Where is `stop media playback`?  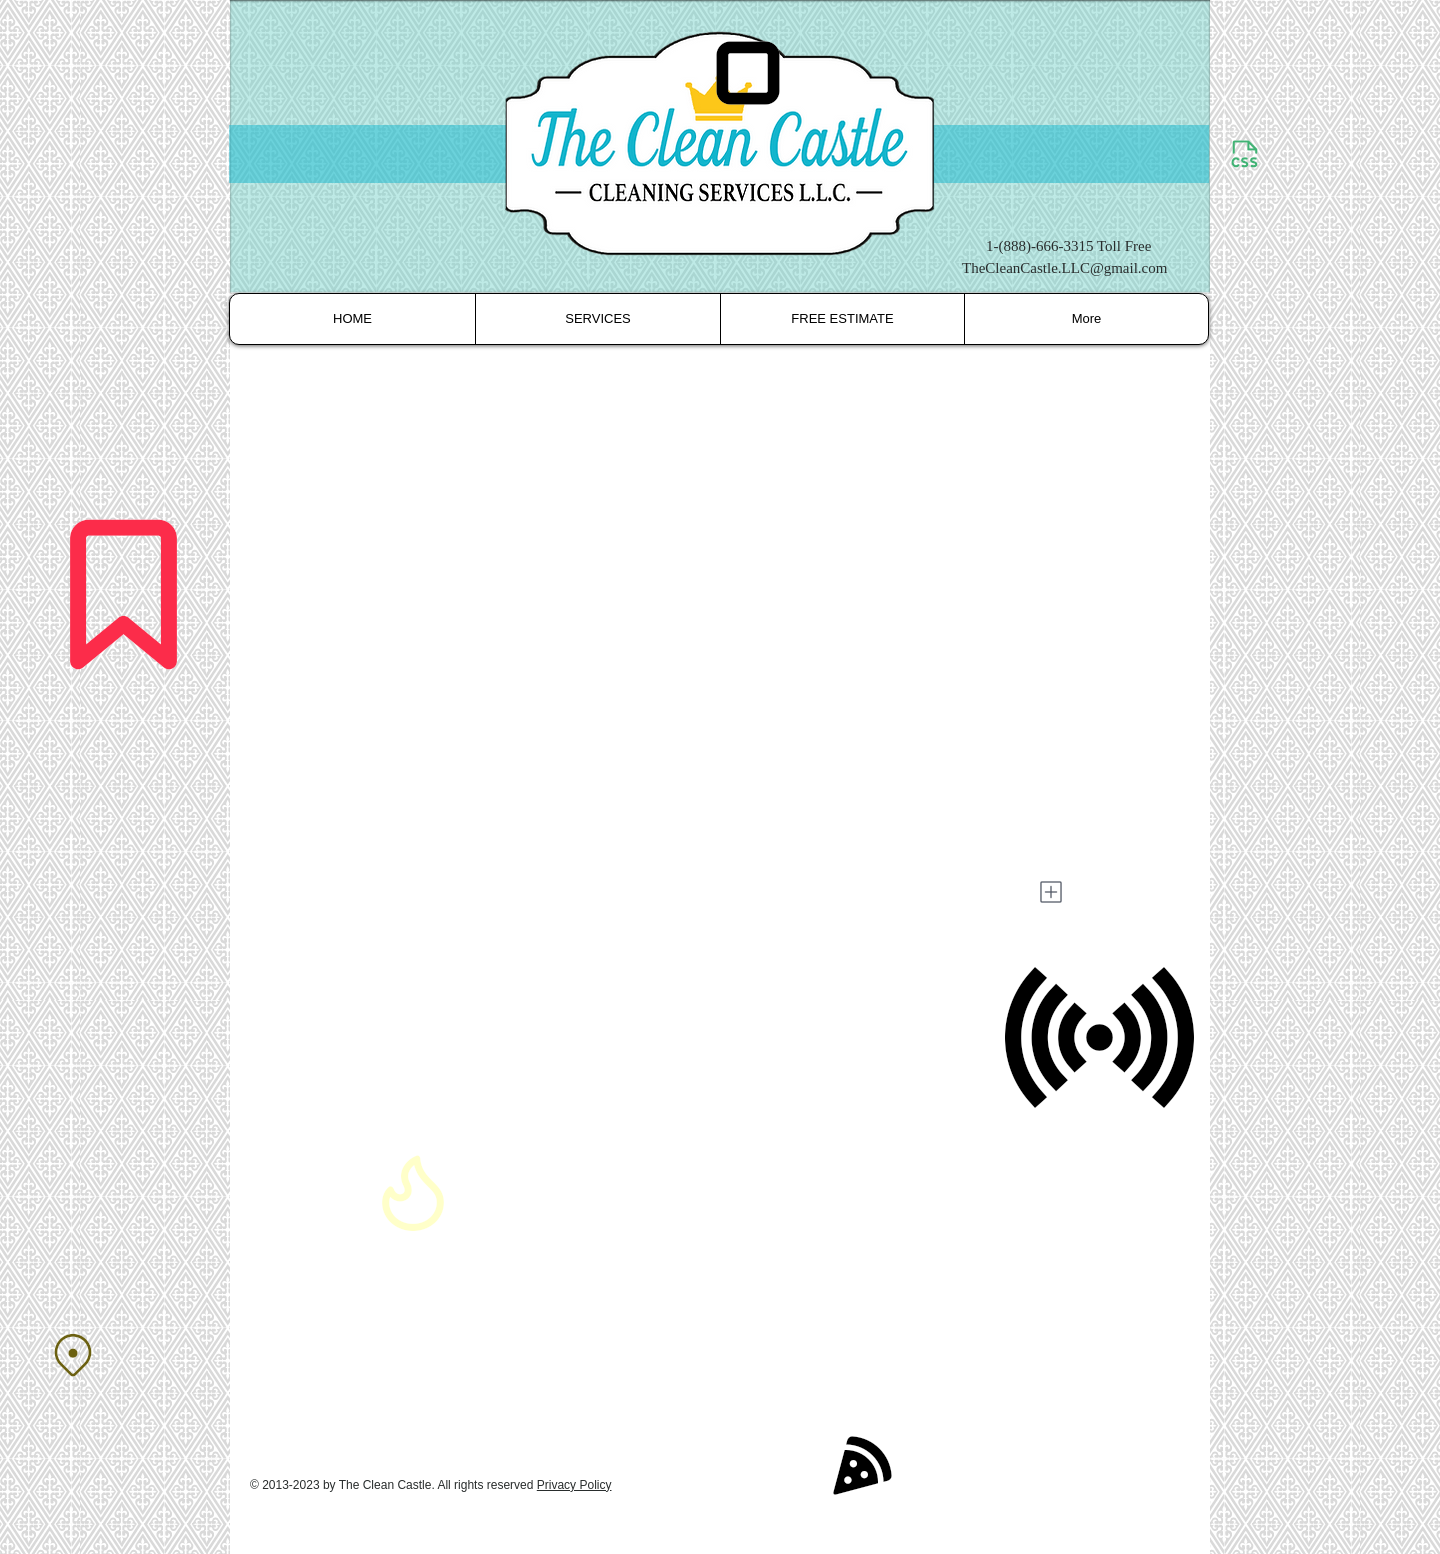 stop media playback is located at coordinates (748, 73).